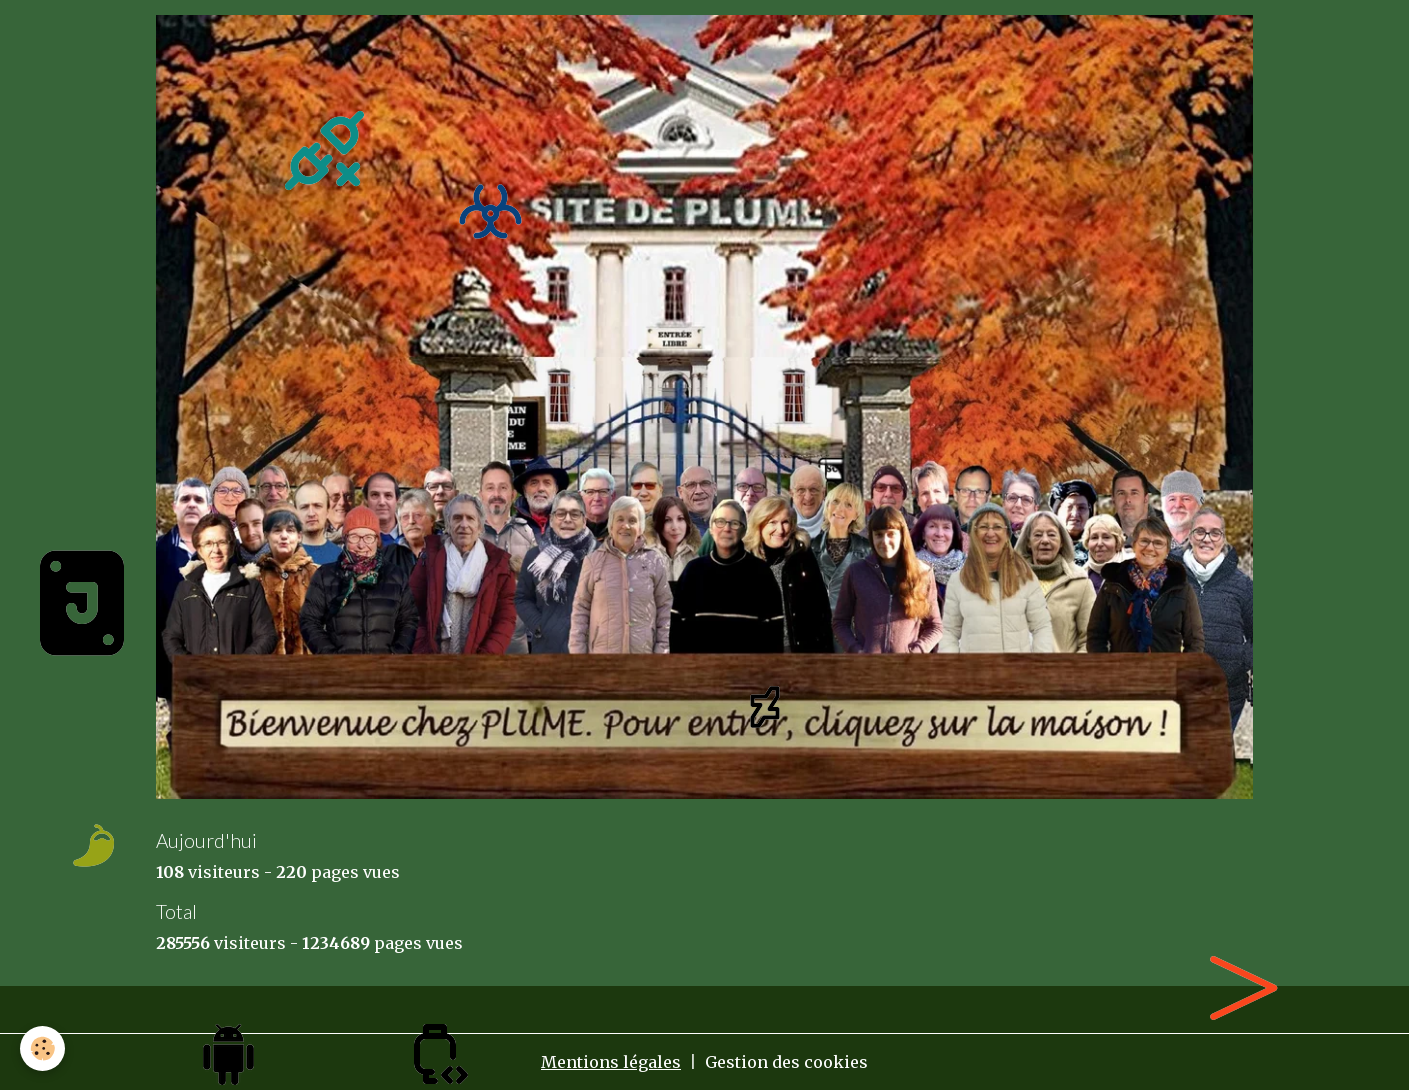 This screenshot has width=1409, height=1090. What do you see at coordinates (228, 1054) in the screenshot?
I see `android device or operating system indicator` at bounding box center [228, 1054].